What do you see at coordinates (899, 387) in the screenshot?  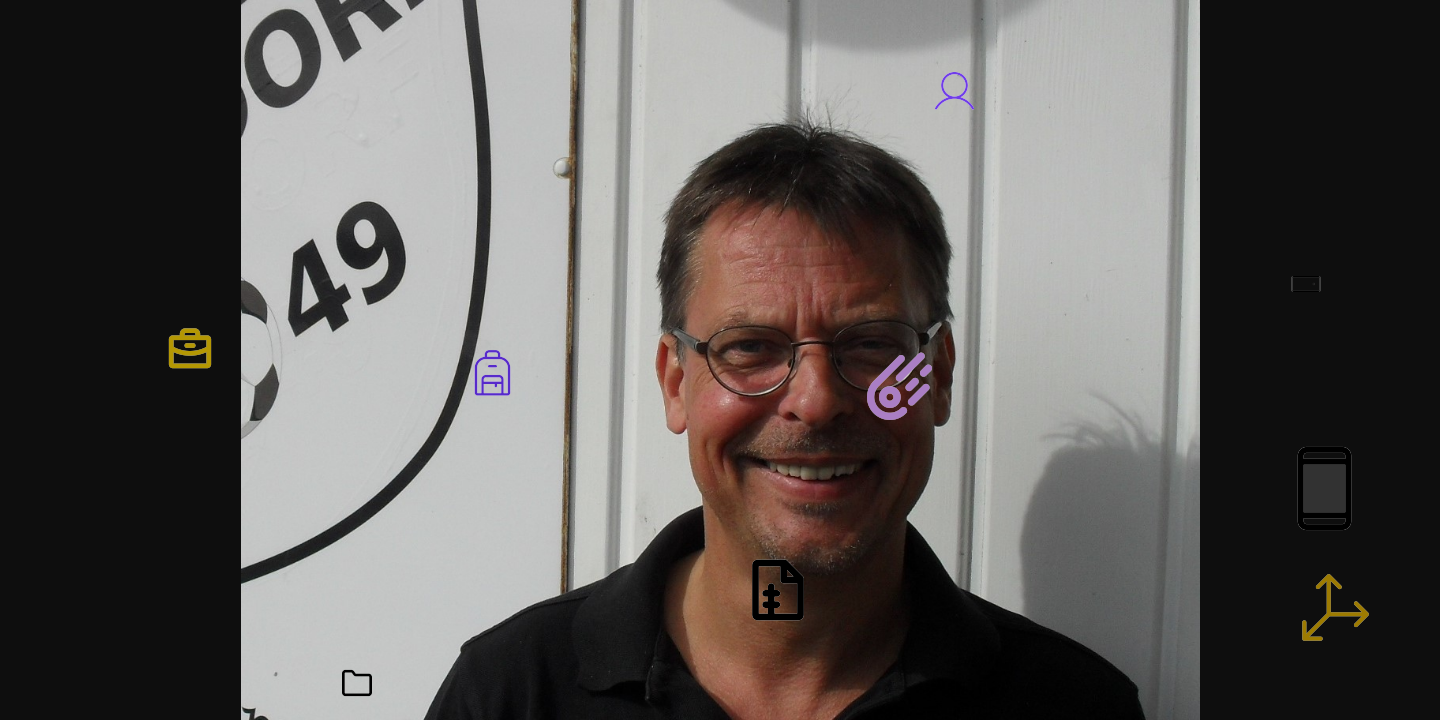 I see `indicates a trending or viral item` at bounding box center [899, 387].